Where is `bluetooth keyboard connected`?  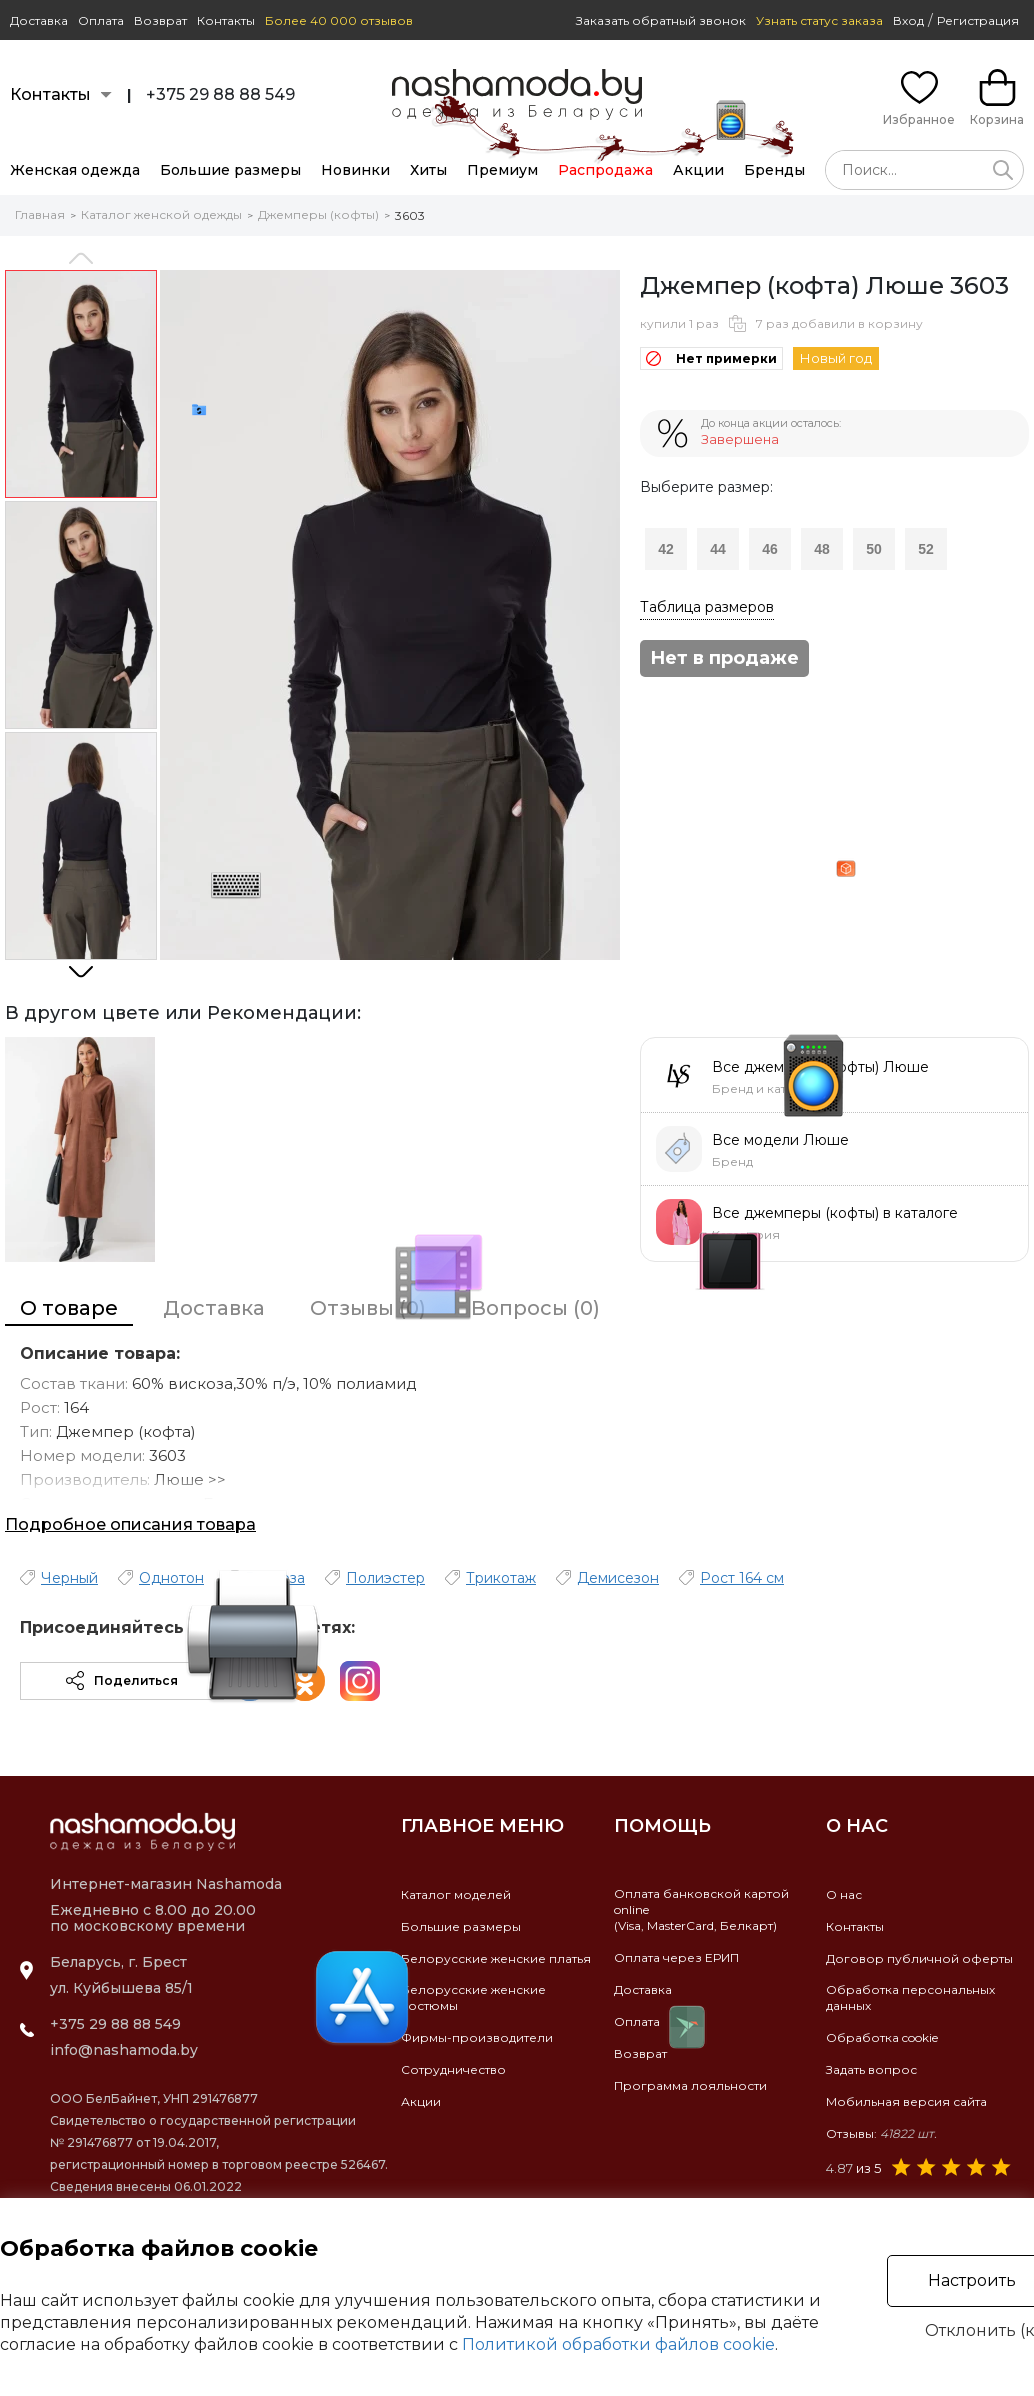 bluetooth keyboard connected is located at coordinates (236, 885).